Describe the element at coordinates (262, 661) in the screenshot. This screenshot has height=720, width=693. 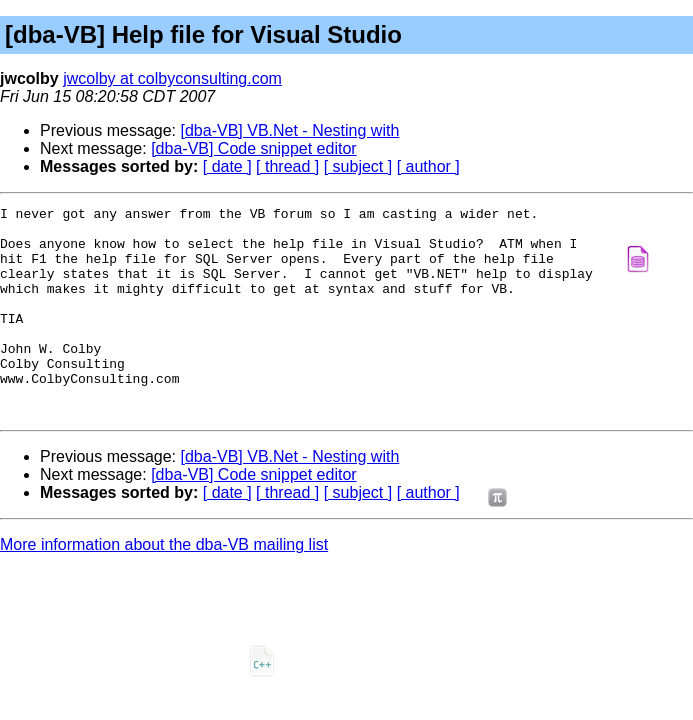
I see `a C++ source code file` at that location.